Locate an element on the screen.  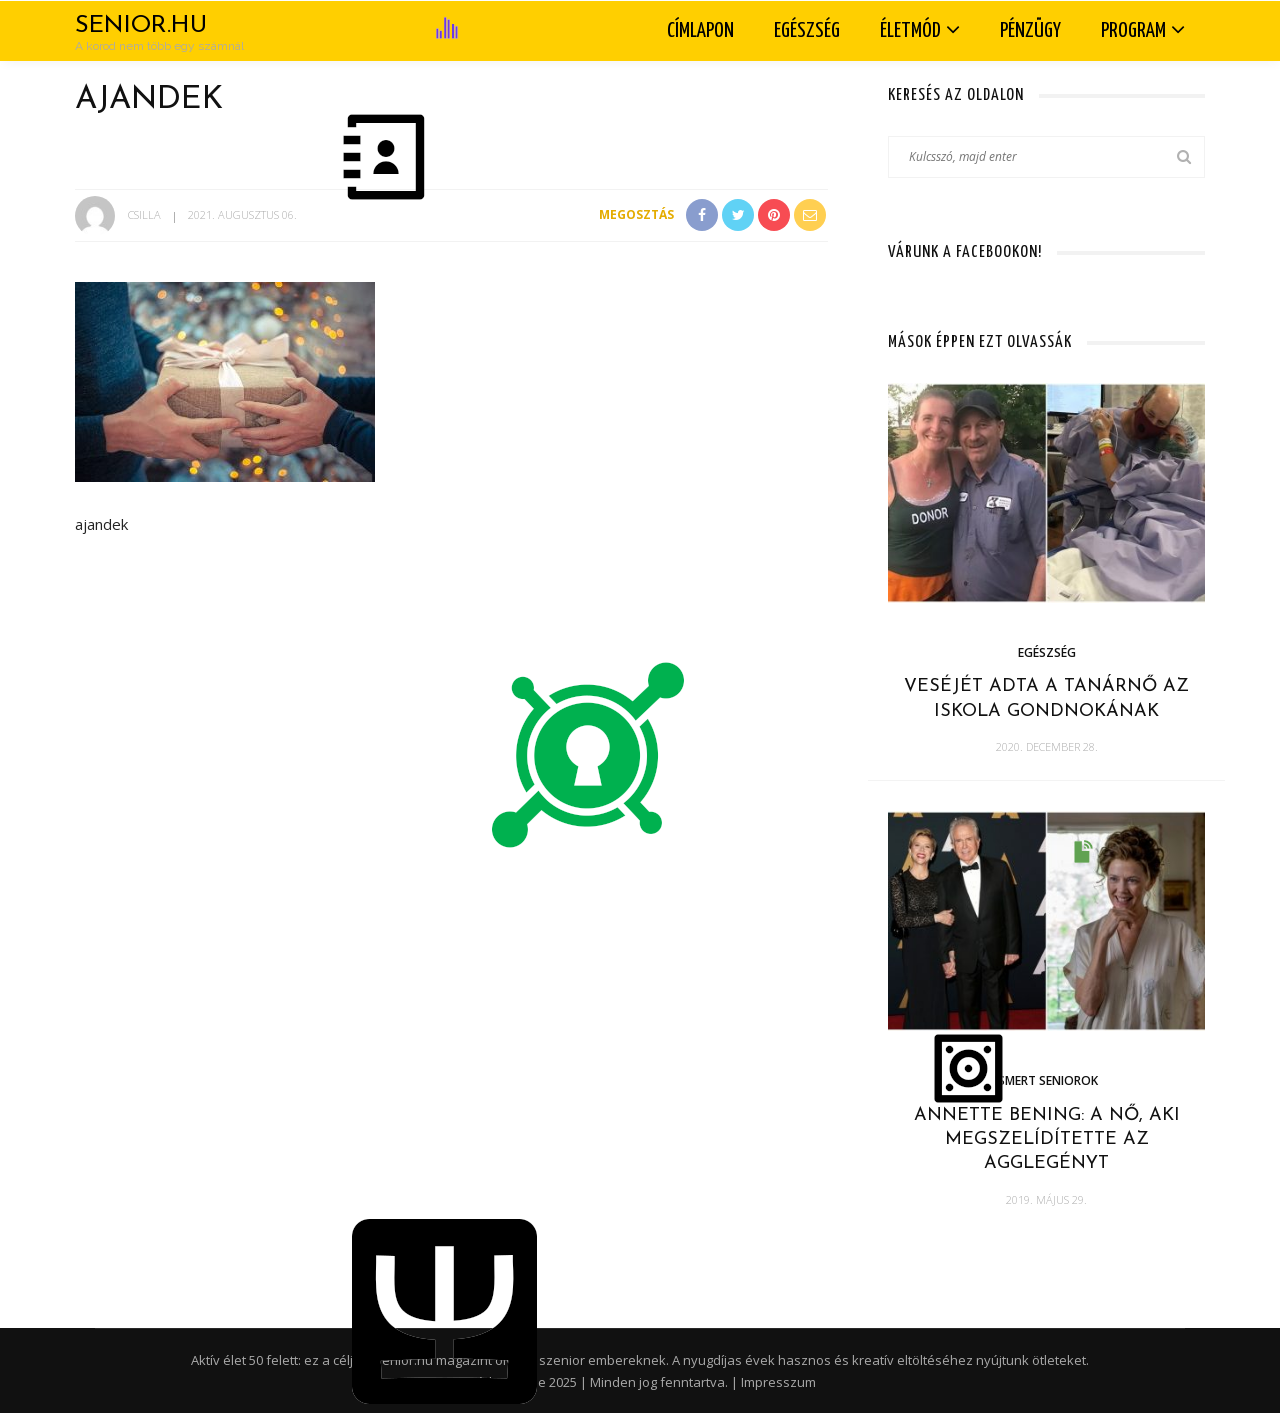
keycdn content delivery network logo is located at coordinates (588, 755).